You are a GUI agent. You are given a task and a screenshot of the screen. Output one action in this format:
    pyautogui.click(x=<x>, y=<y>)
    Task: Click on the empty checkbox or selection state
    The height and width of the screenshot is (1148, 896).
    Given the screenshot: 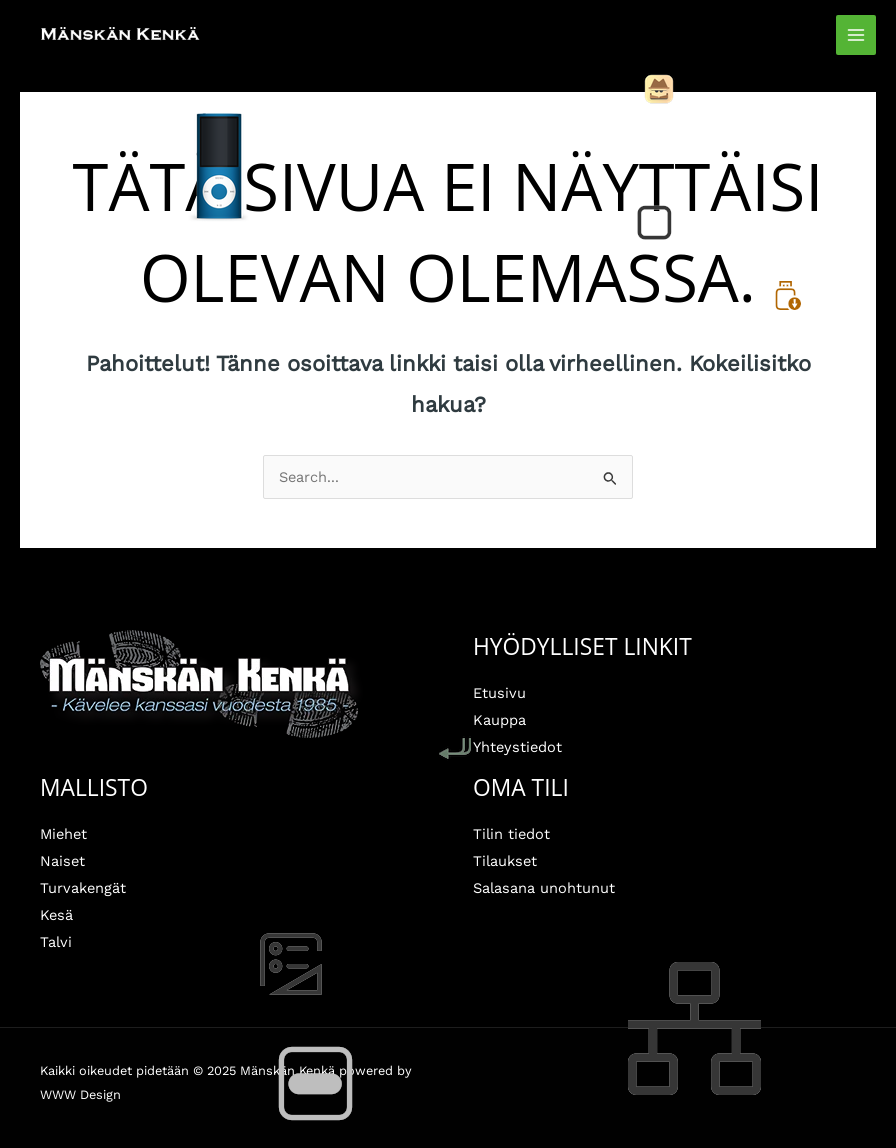 What is the action you would take?
    pyautogui.click(x=645, y=232)
    